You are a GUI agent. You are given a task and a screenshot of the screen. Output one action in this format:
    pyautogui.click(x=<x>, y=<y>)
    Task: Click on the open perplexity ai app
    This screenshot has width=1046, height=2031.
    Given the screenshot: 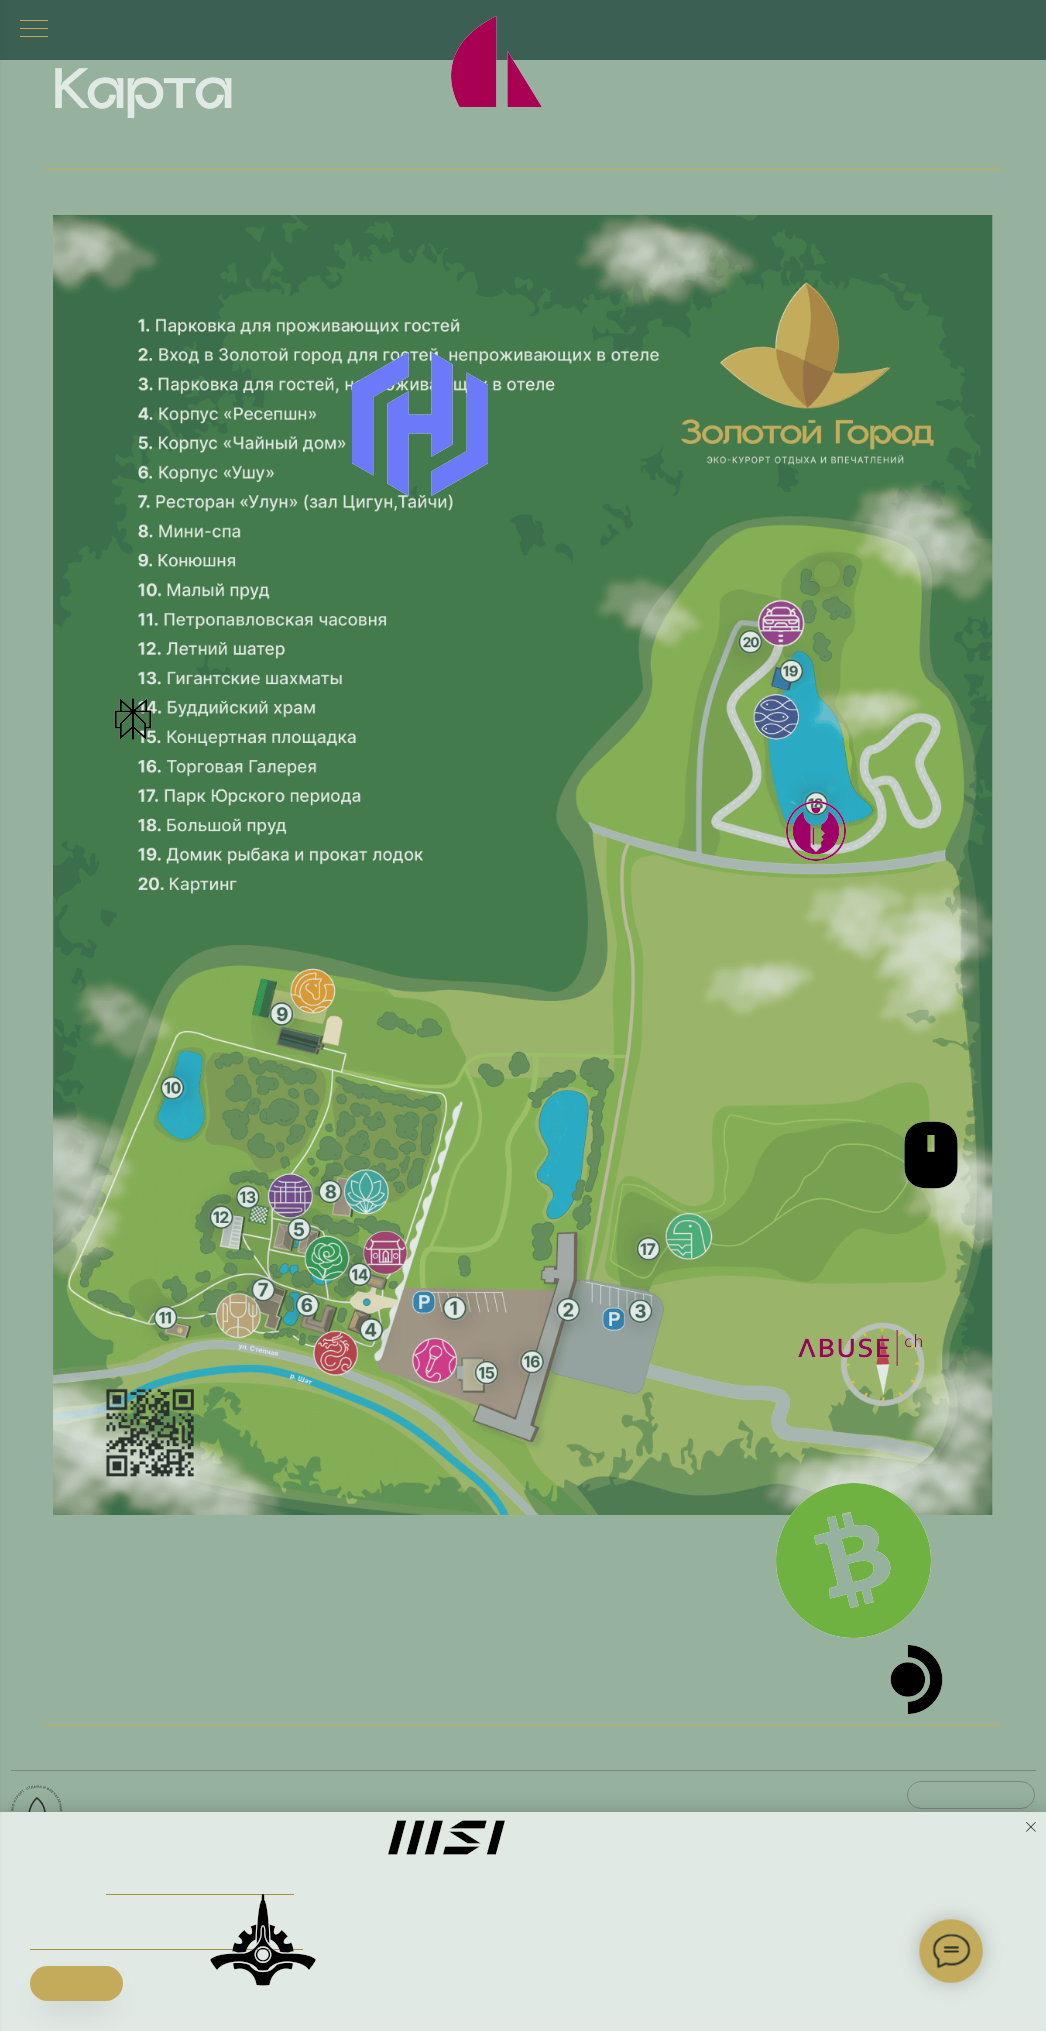 What is the action you would take?
    pyautogui.click(x=133, y=719)
    